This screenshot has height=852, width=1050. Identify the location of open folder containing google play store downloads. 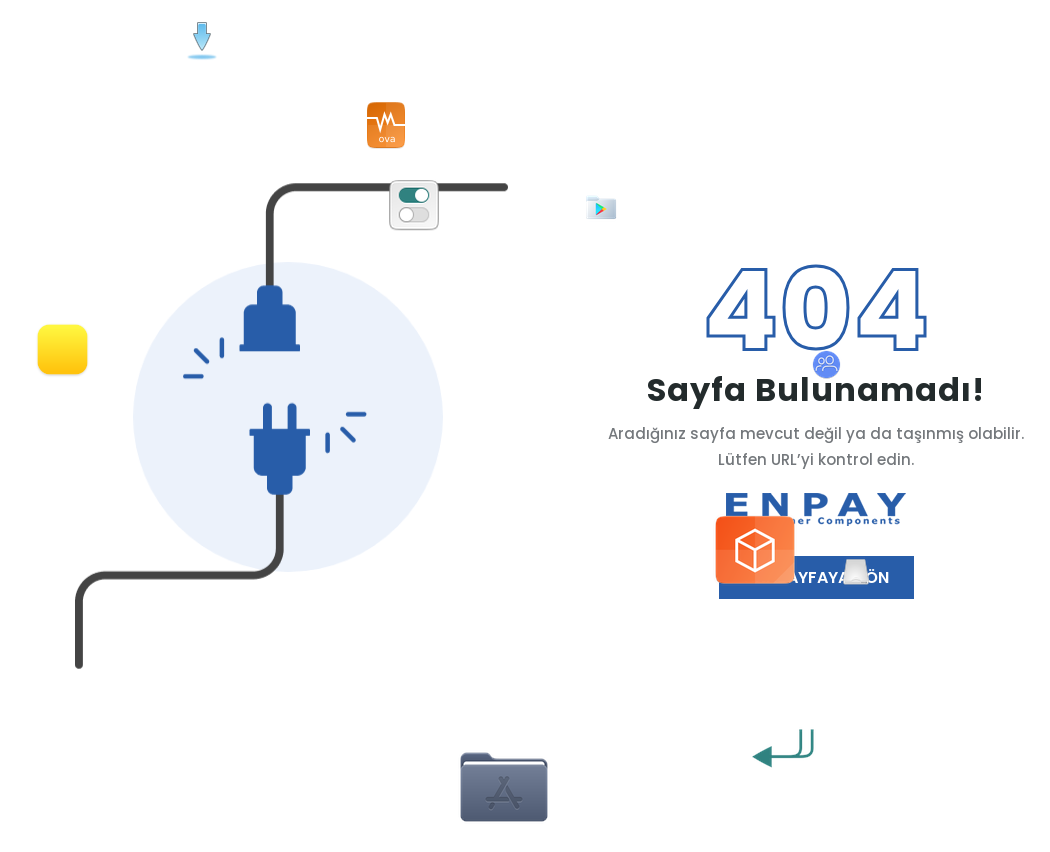
(601, 208).